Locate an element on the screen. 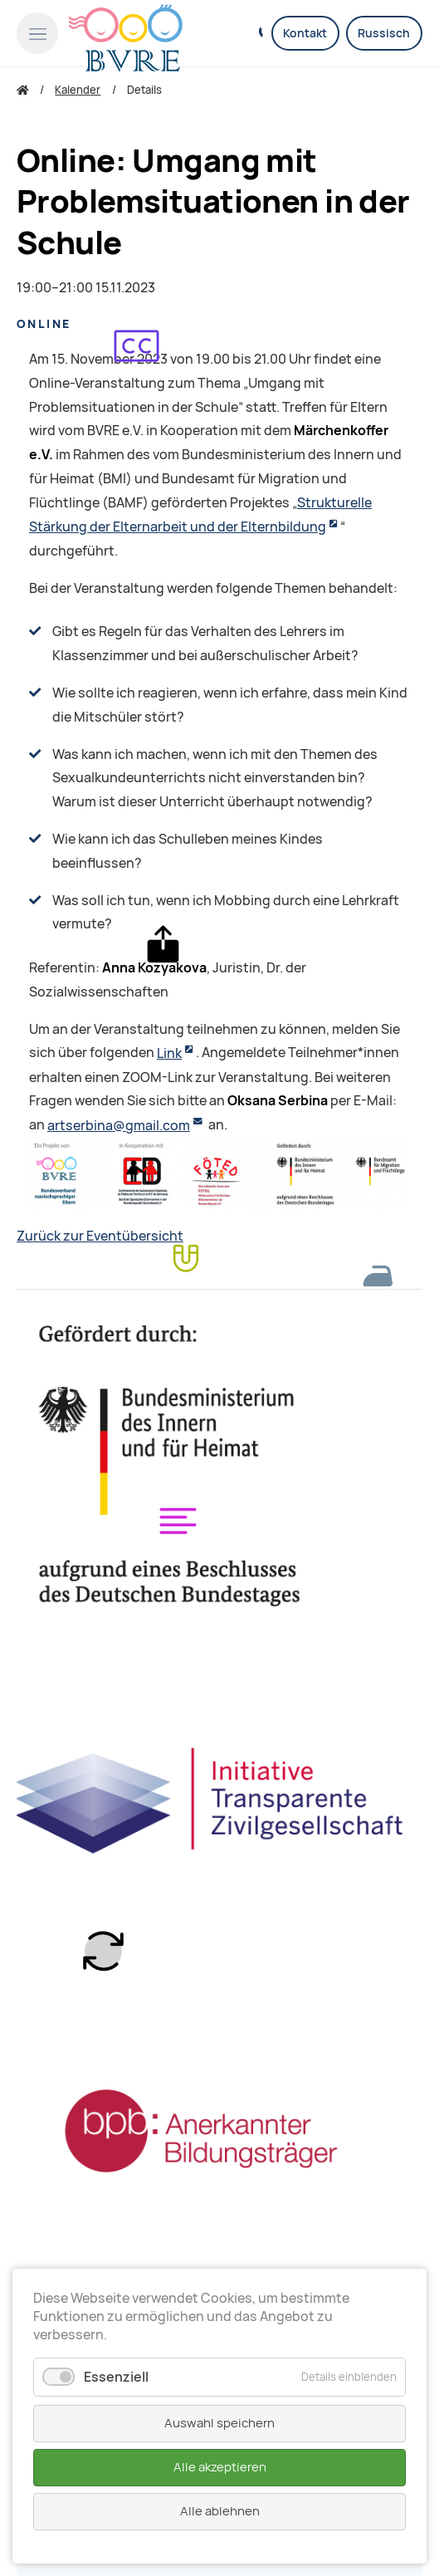 This screenshot has height=2576, width=439. ironing or garment care instructions is located at coordinates (378, 1276).